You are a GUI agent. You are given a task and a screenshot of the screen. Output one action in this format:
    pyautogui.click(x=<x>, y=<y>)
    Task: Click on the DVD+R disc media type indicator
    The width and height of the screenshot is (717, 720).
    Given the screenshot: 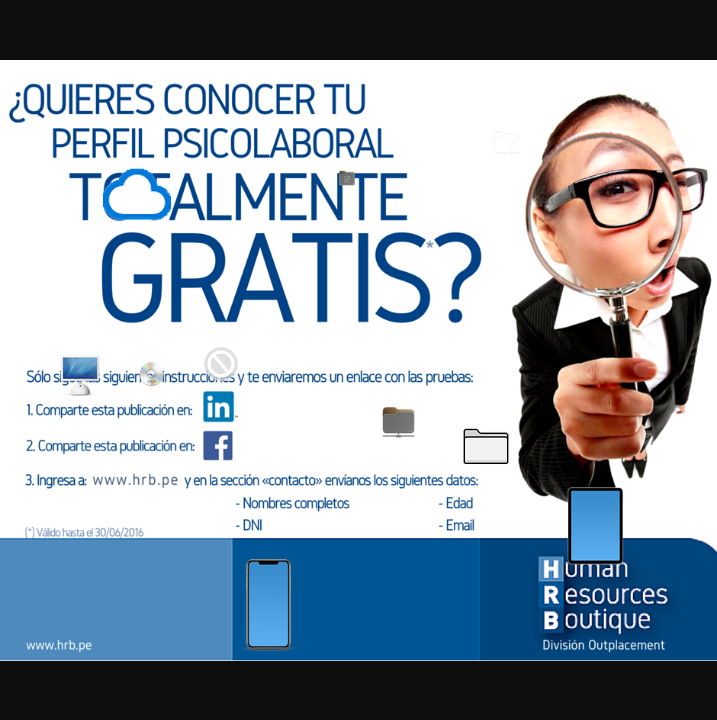 What is the action you would take?
    pyautogui.click(x=151, y=374)
    